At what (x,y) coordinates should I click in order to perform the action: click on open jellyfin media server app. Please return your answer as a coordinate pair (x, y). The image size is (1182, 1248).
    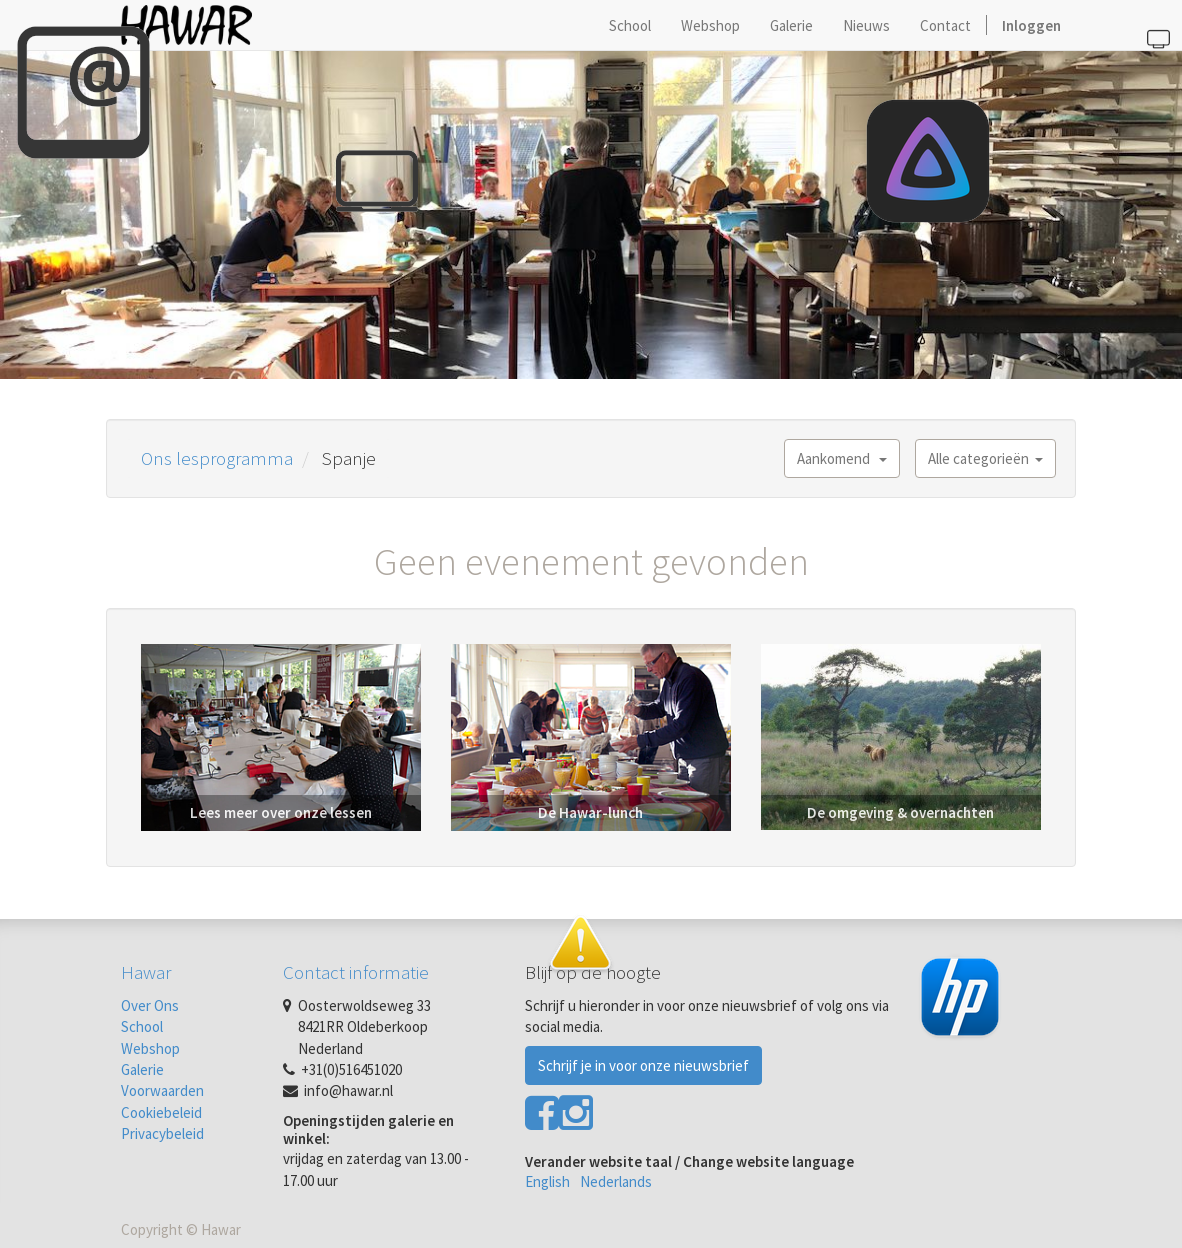
    Looking at the image, I should click on (928, 161).